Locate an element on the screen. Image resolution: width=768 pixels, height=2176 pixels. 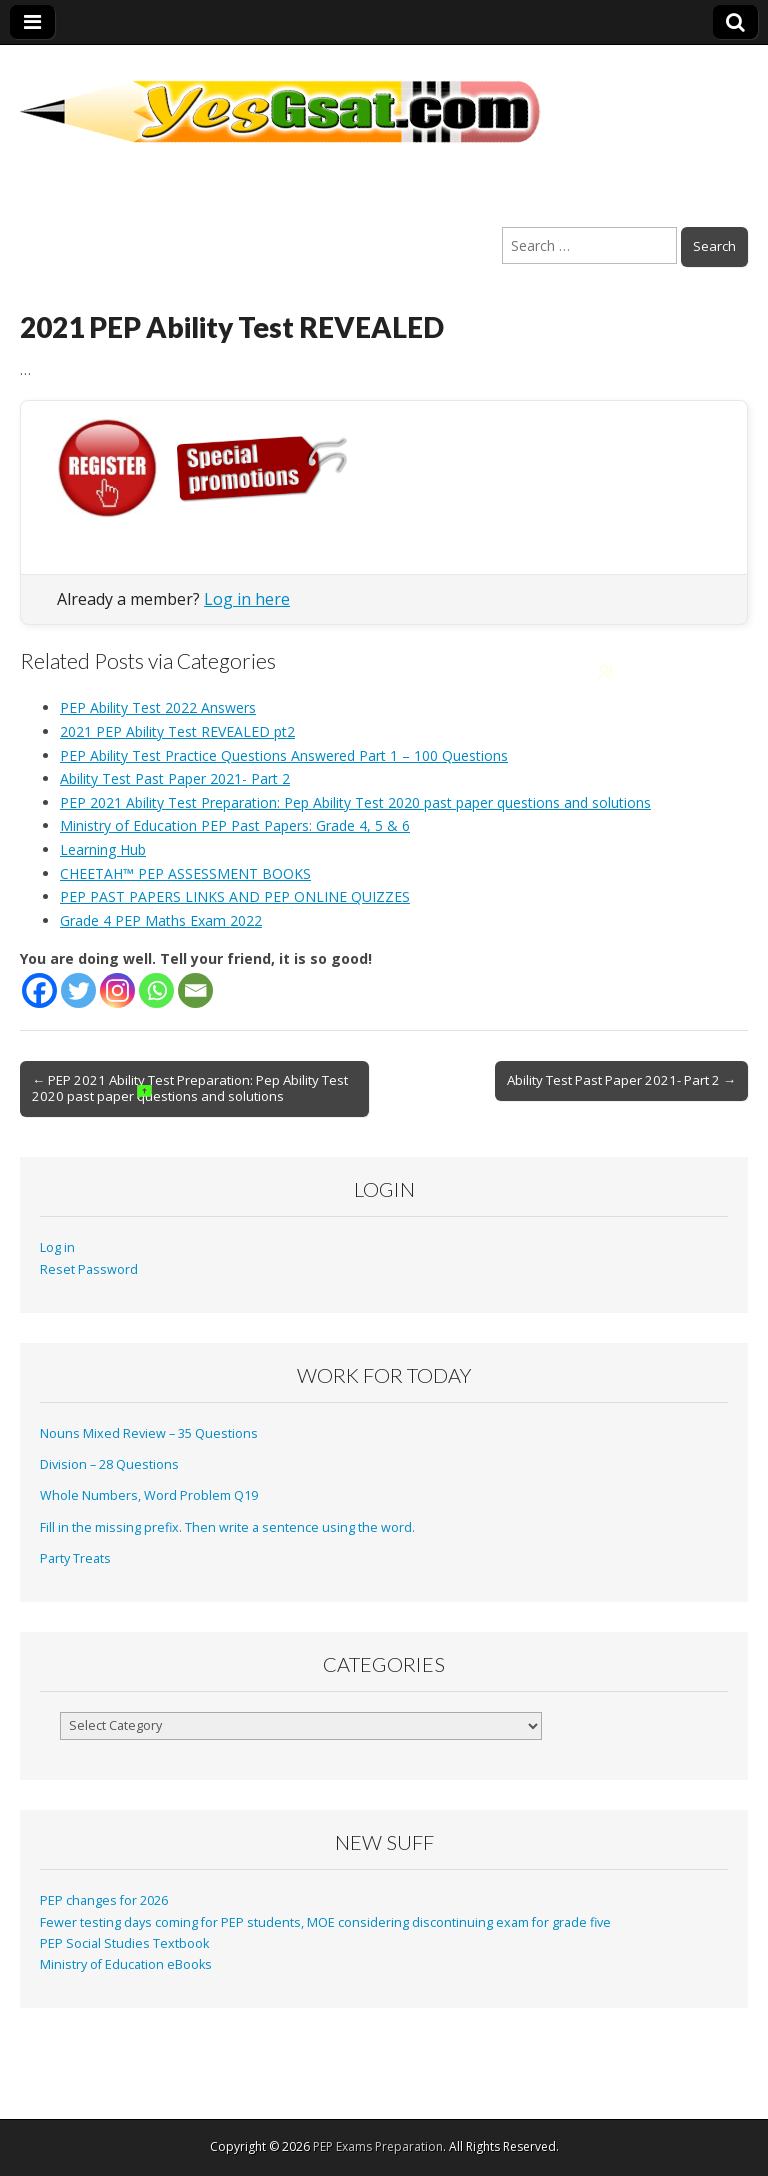
view group members is located at coordinates (605, 672).